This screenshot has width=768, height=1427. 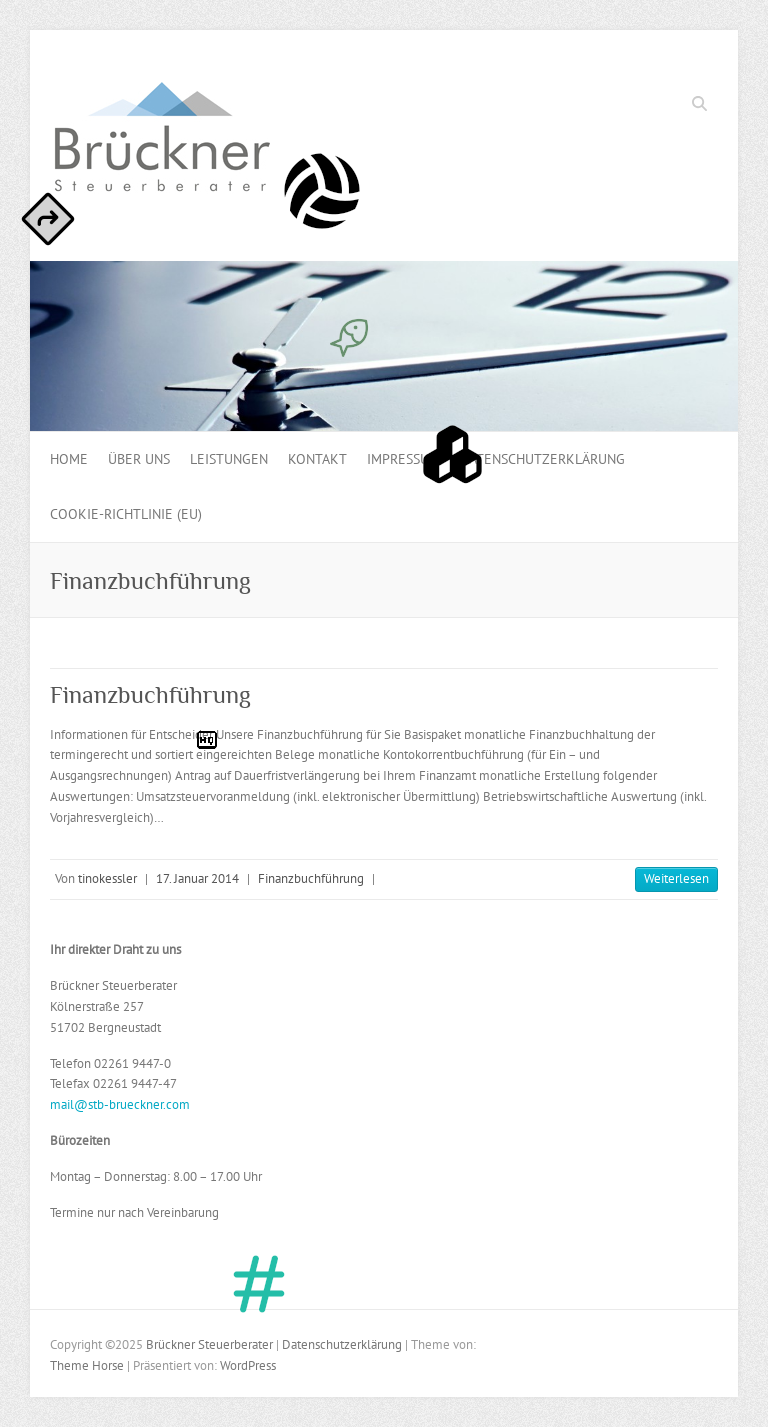 I want to click on add or search by hashtag, so click(x=259, y=1284).